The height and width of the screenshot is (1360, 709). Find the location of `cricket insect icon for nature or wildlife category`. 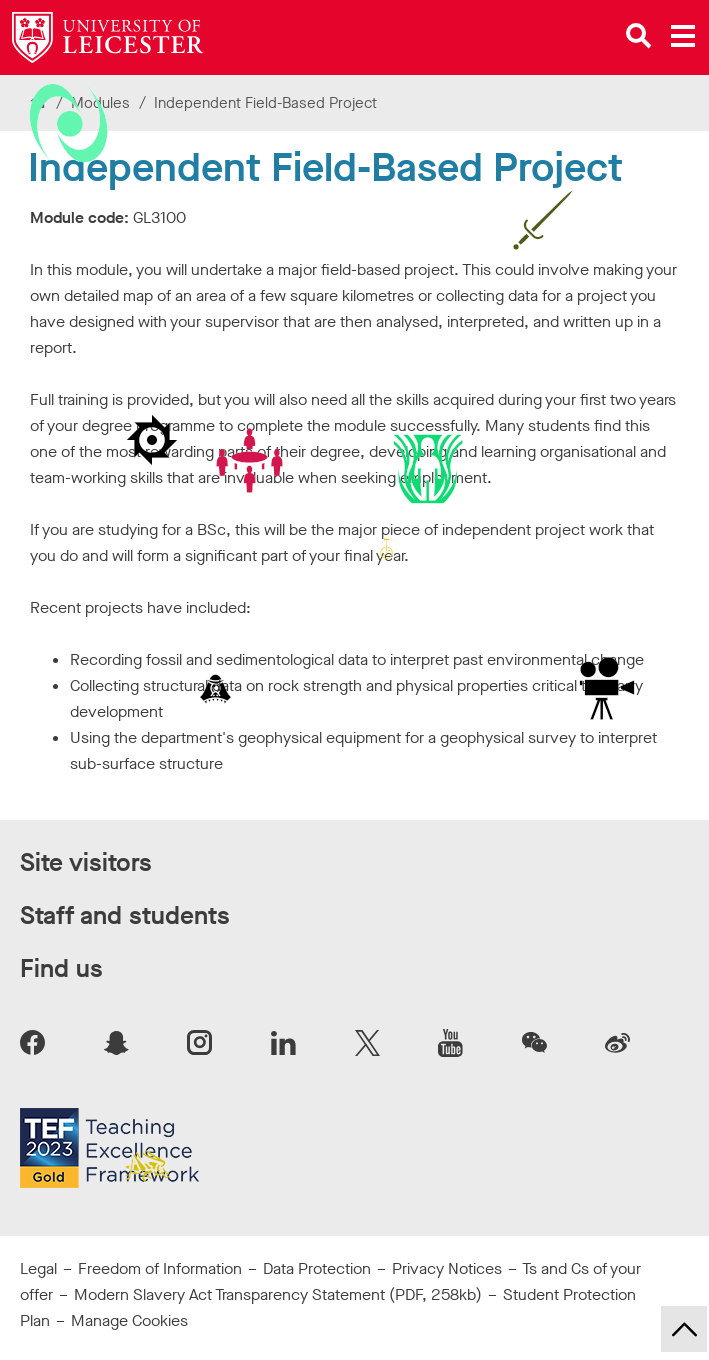

cricket insect icon for nature or wildlife category is located at coordinates (147, 1166).